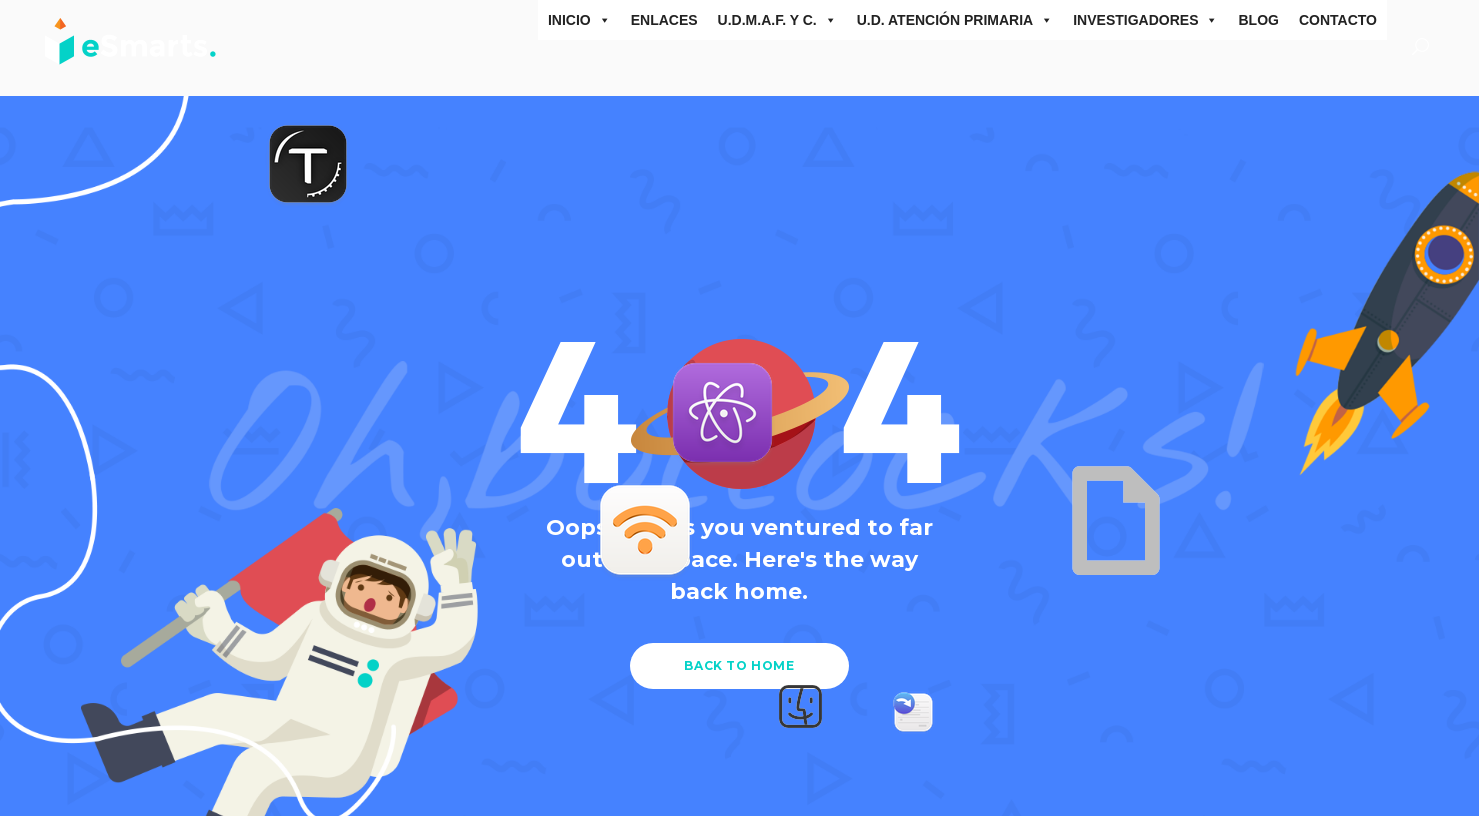 This screenshot has width=1479, height=816. Describe the element at coordinates (800, 706) in the screenshot. I see `open file manager` at that location.